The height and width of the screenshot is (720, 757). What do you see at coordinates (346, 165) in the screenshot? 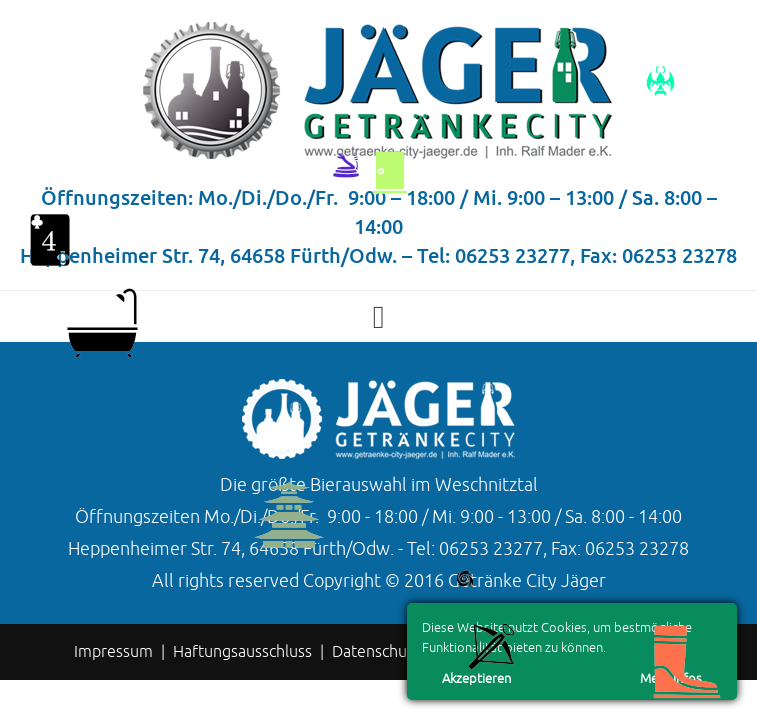
I see `indicates danger or hazard warning` at bounding box center [346, 165].